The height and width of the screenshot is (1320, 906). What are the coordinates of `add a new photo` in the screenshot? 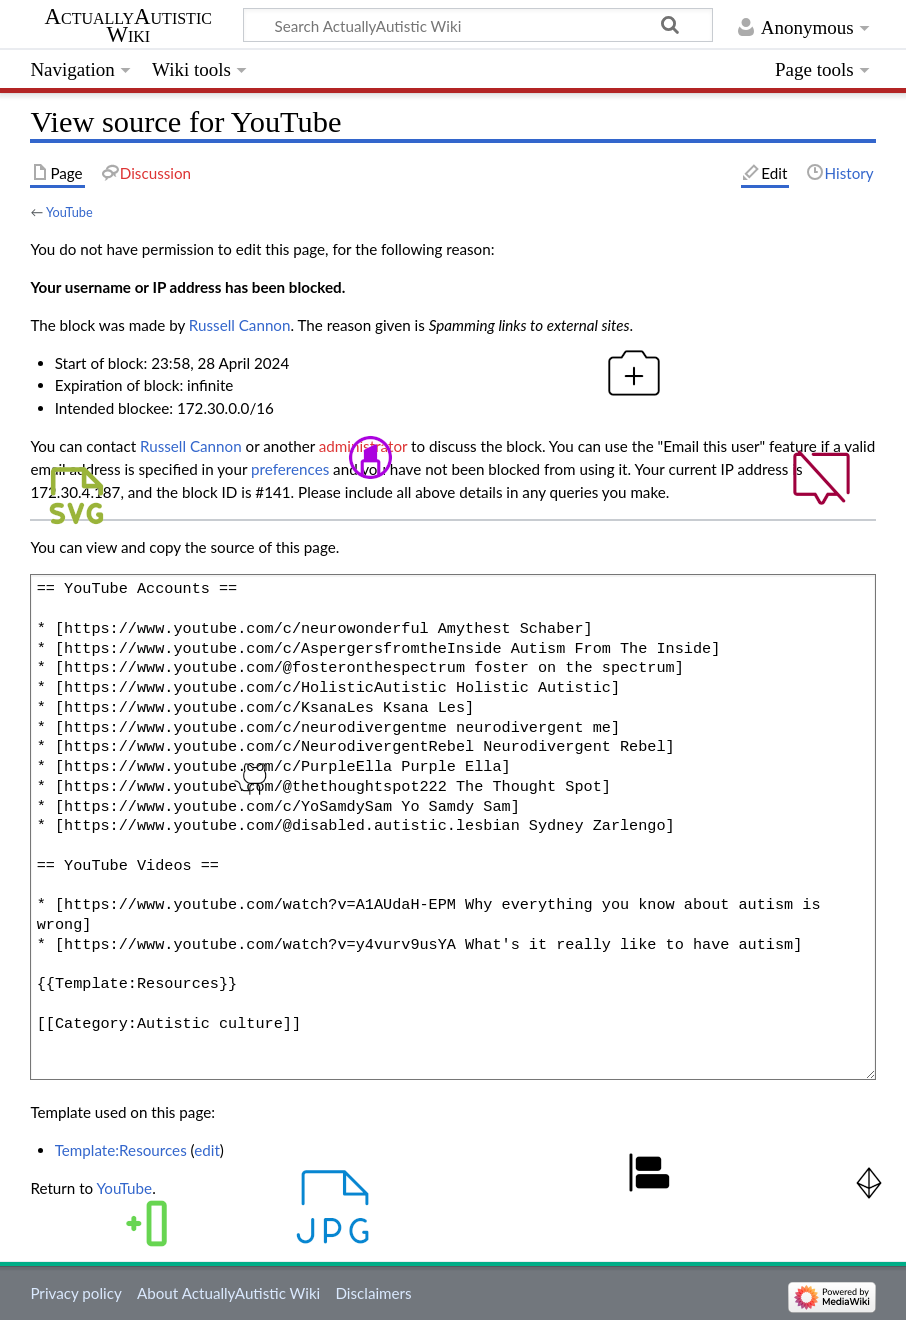 It's located at (634, 374).